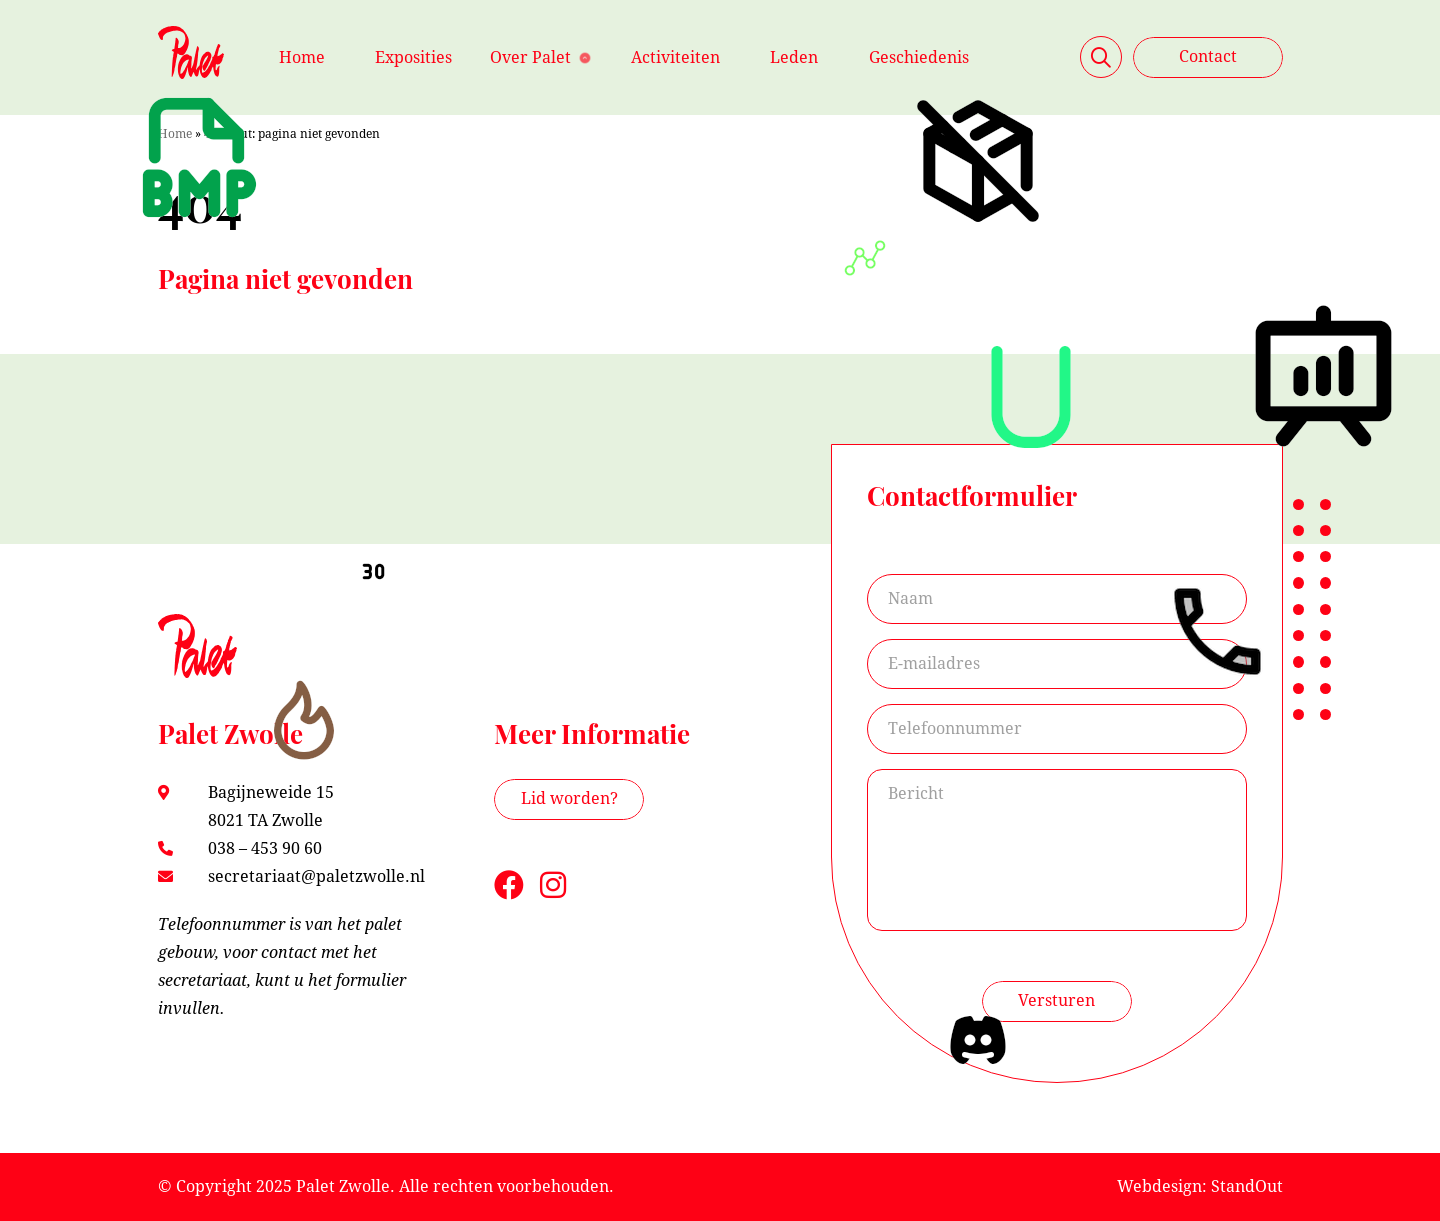 This screenshot has width=1440, height=1221. What do you see at coordinates (373, 571) in the screenshot?
I see `indicates 30 items, days, or units` at bounding box center [373, 571].